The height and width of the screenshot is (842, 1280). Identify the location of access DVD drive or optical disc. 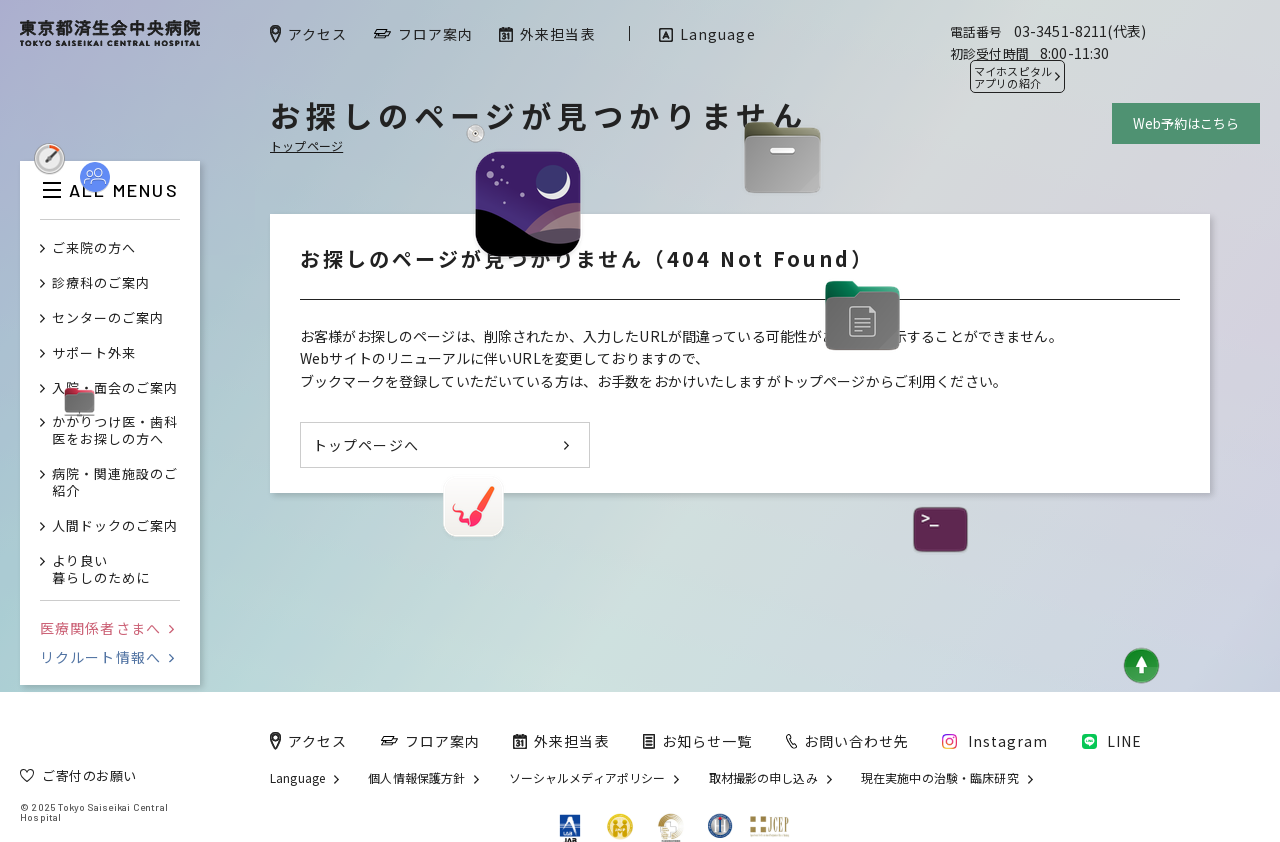
(475, 133).